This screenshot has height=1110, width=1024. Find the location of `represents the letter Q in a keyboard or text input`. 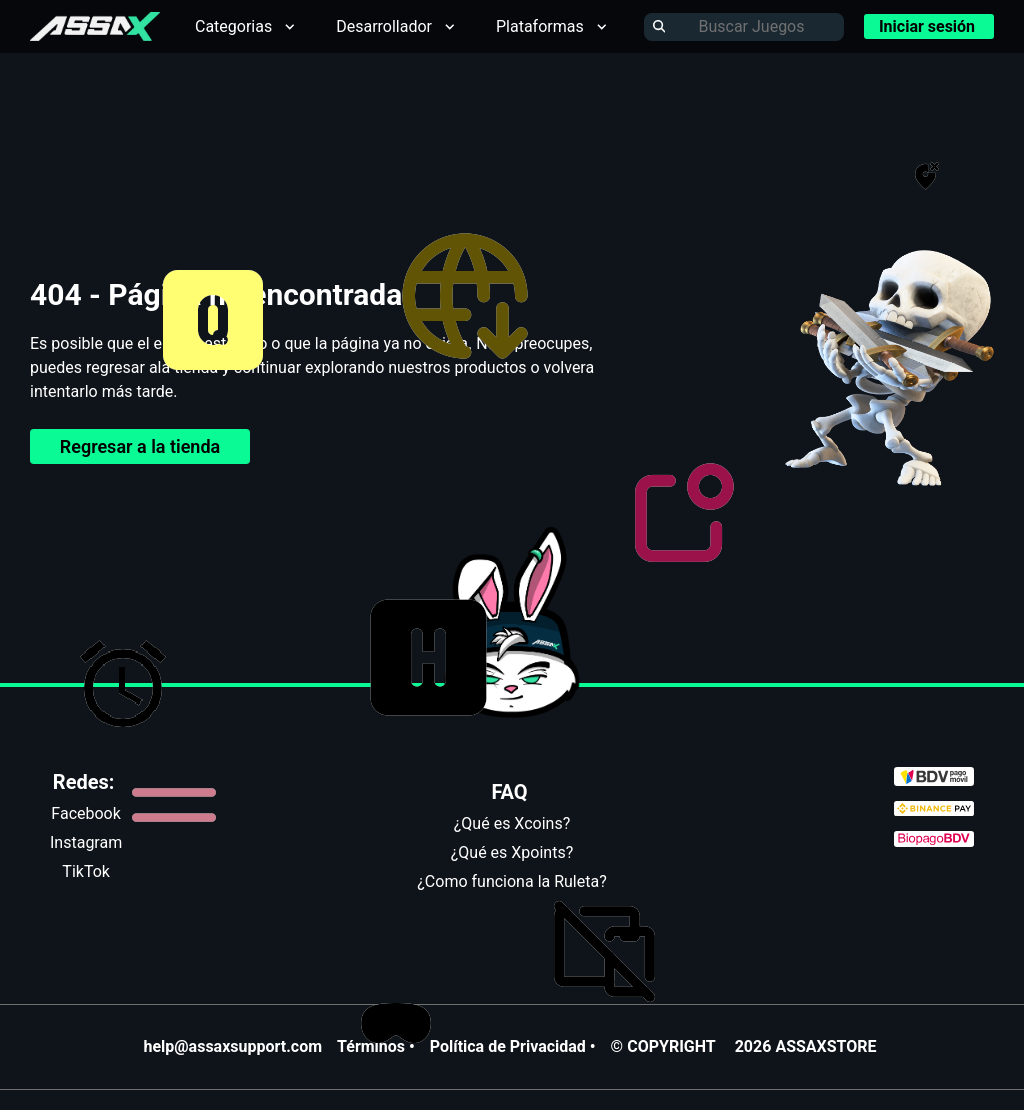

represents the letter Q in a keyboard or text input is located at coordinates (213, 320).